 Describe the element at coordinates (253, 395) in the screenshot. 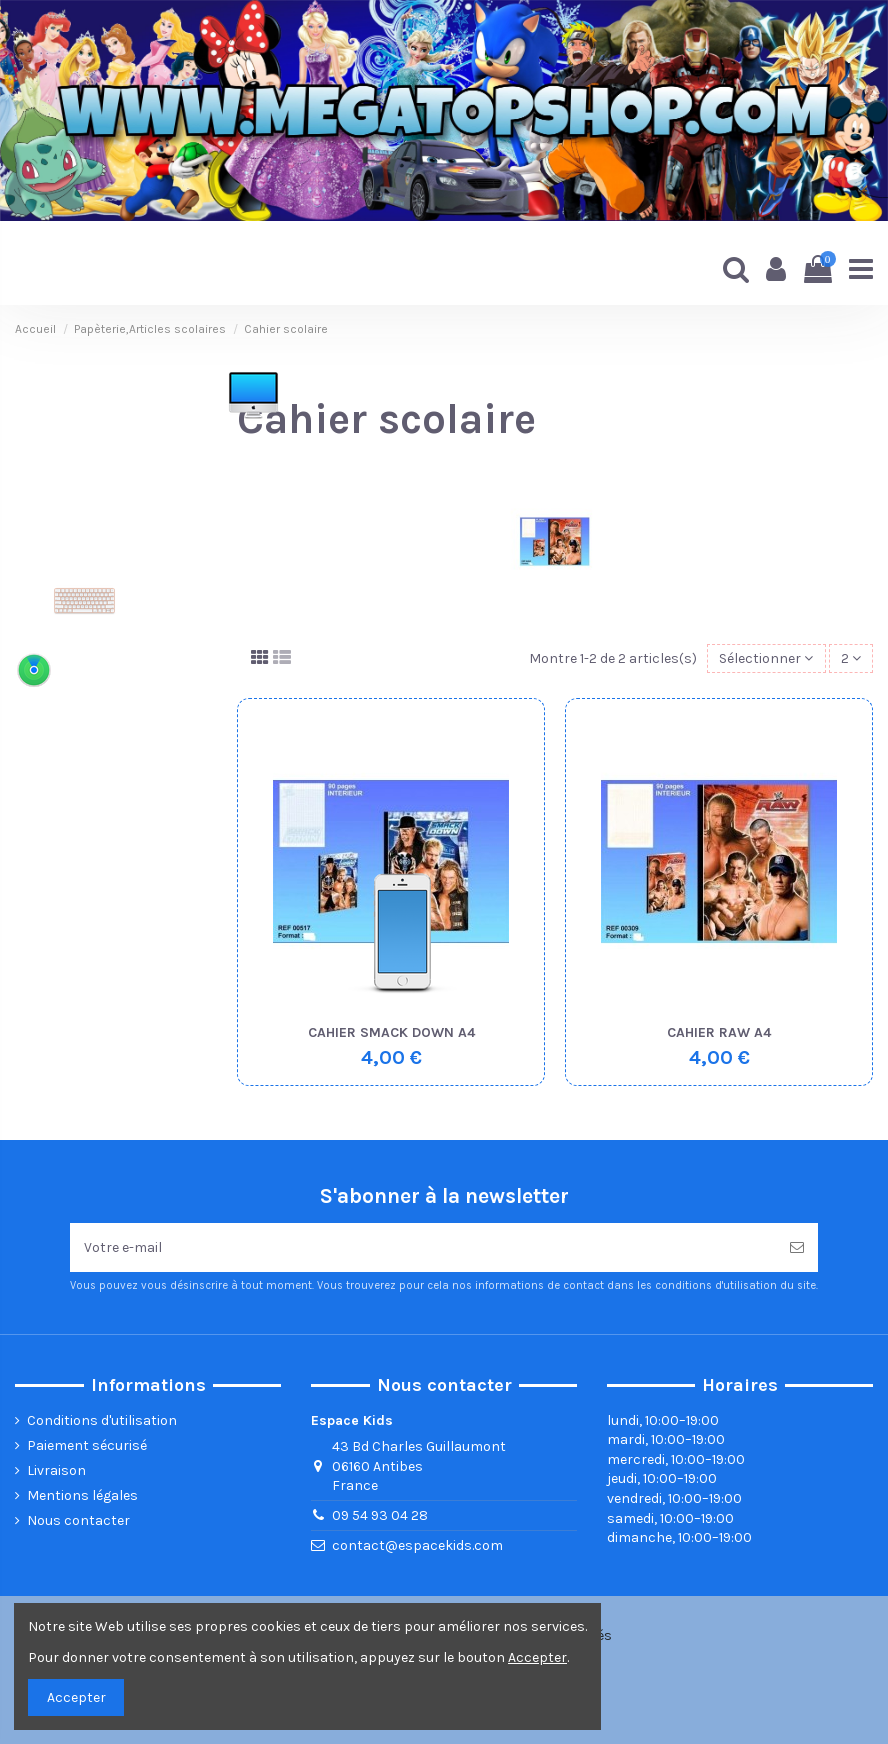

I see `access desktop or computer settings` at that location.